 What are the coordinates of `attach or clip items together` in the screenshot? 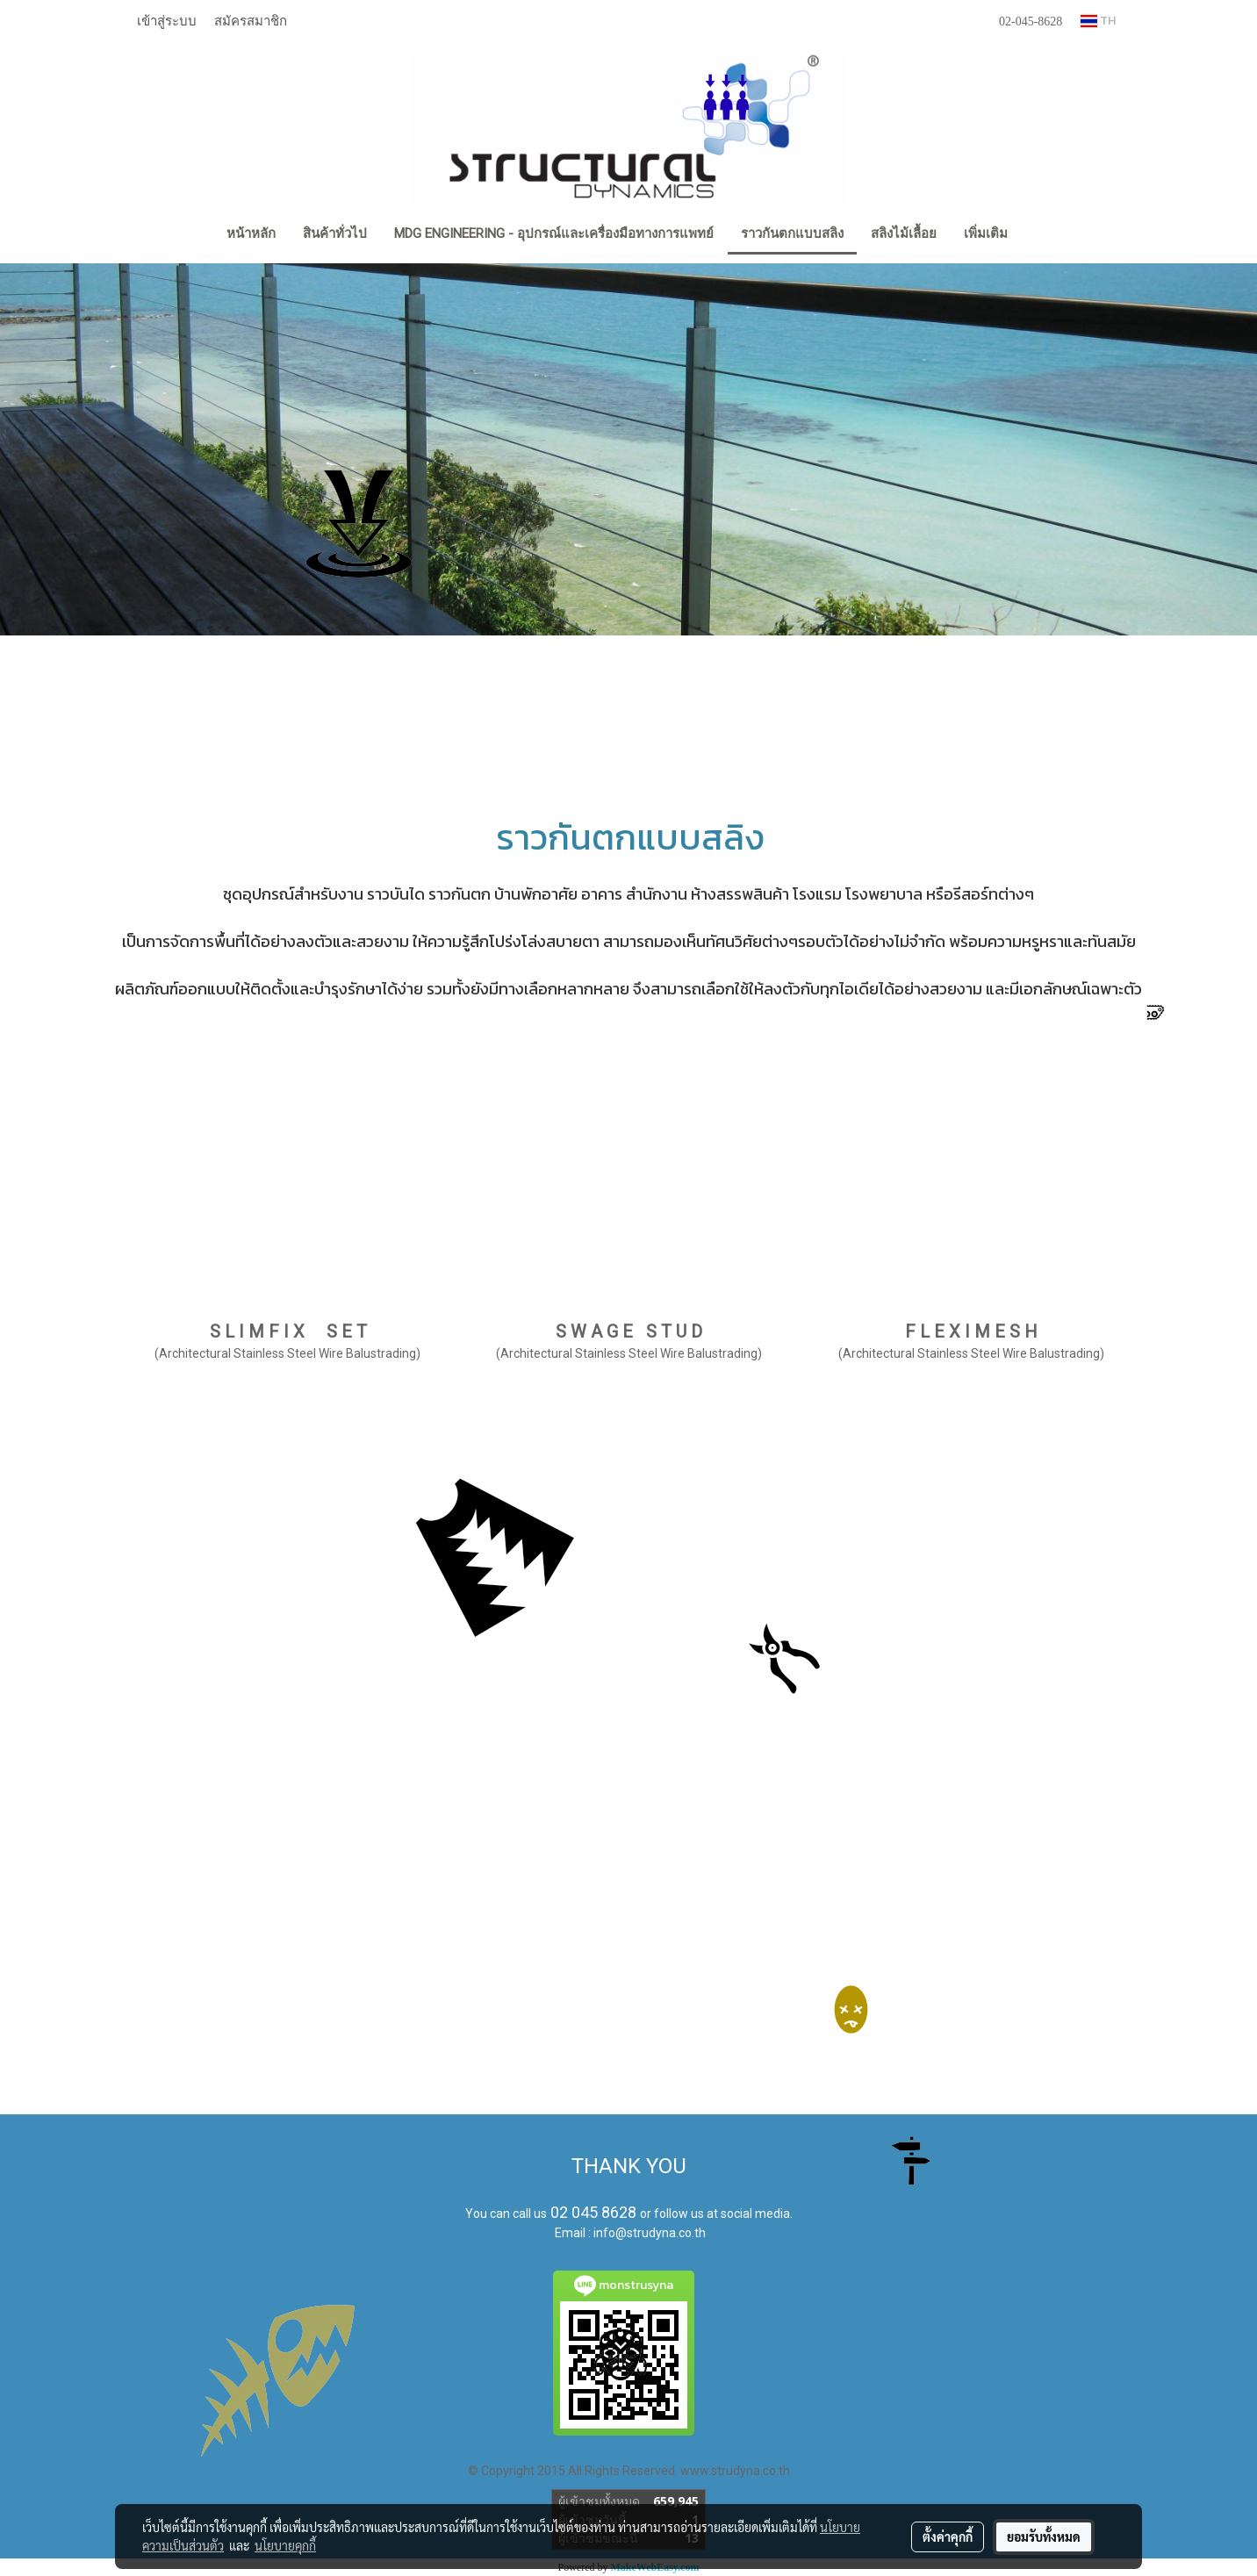 It's located at (495, 1559).